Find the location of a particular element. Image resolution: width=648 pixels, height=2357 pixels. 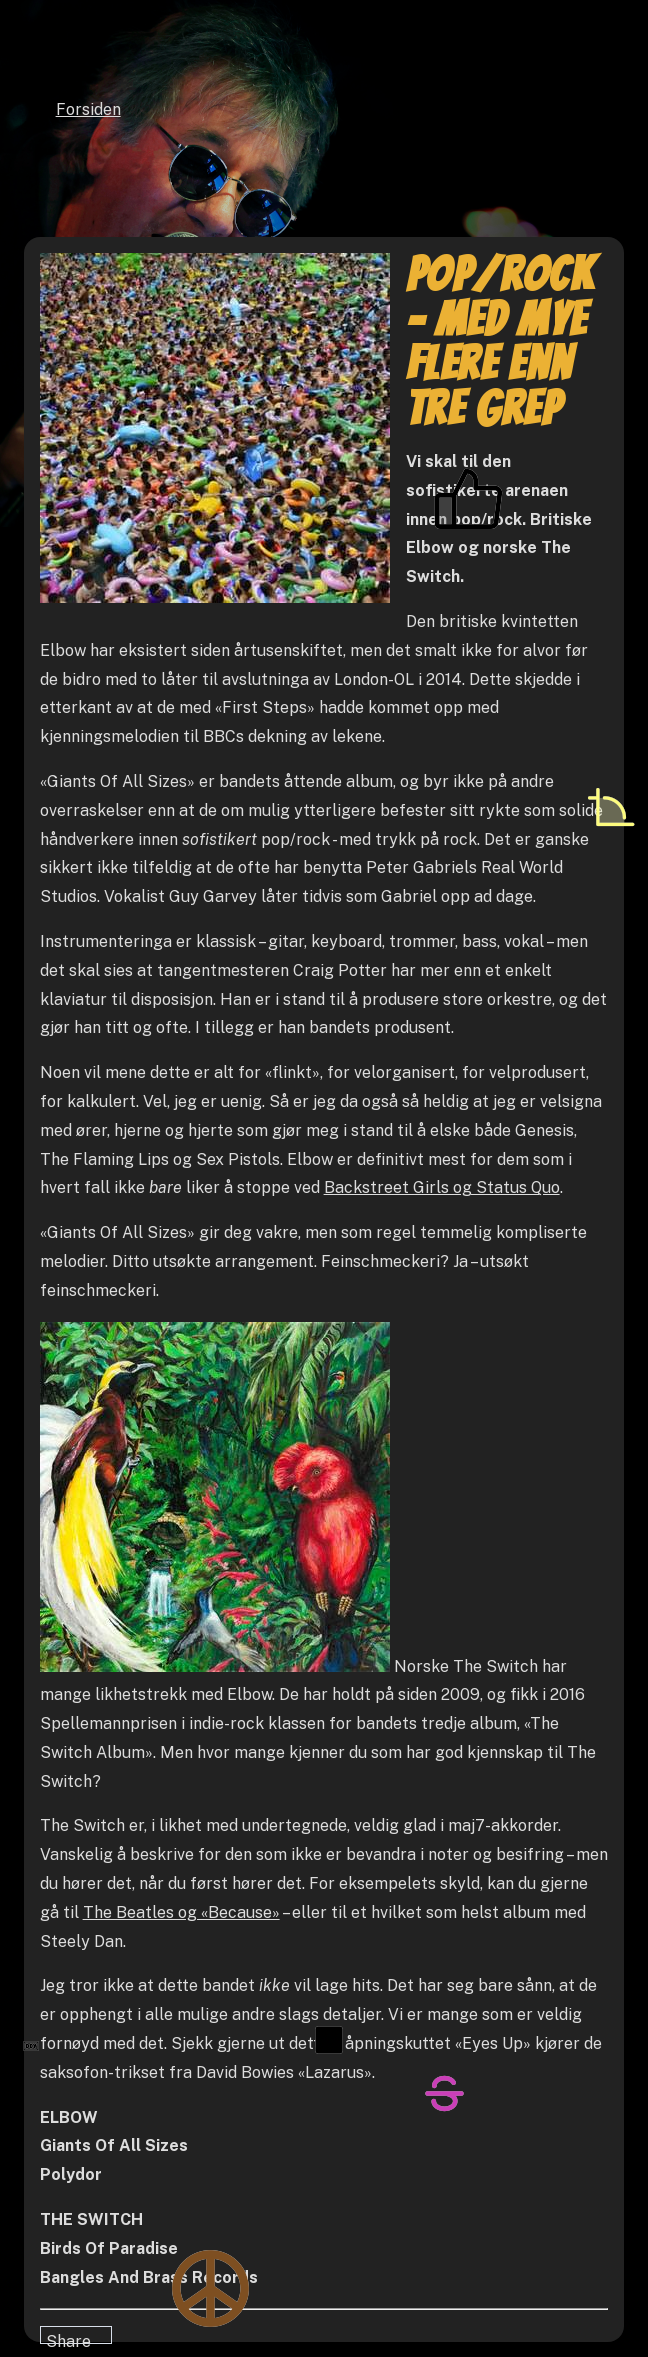

peace or anti-war symbol indicator is located at coordinates (210, 2288).